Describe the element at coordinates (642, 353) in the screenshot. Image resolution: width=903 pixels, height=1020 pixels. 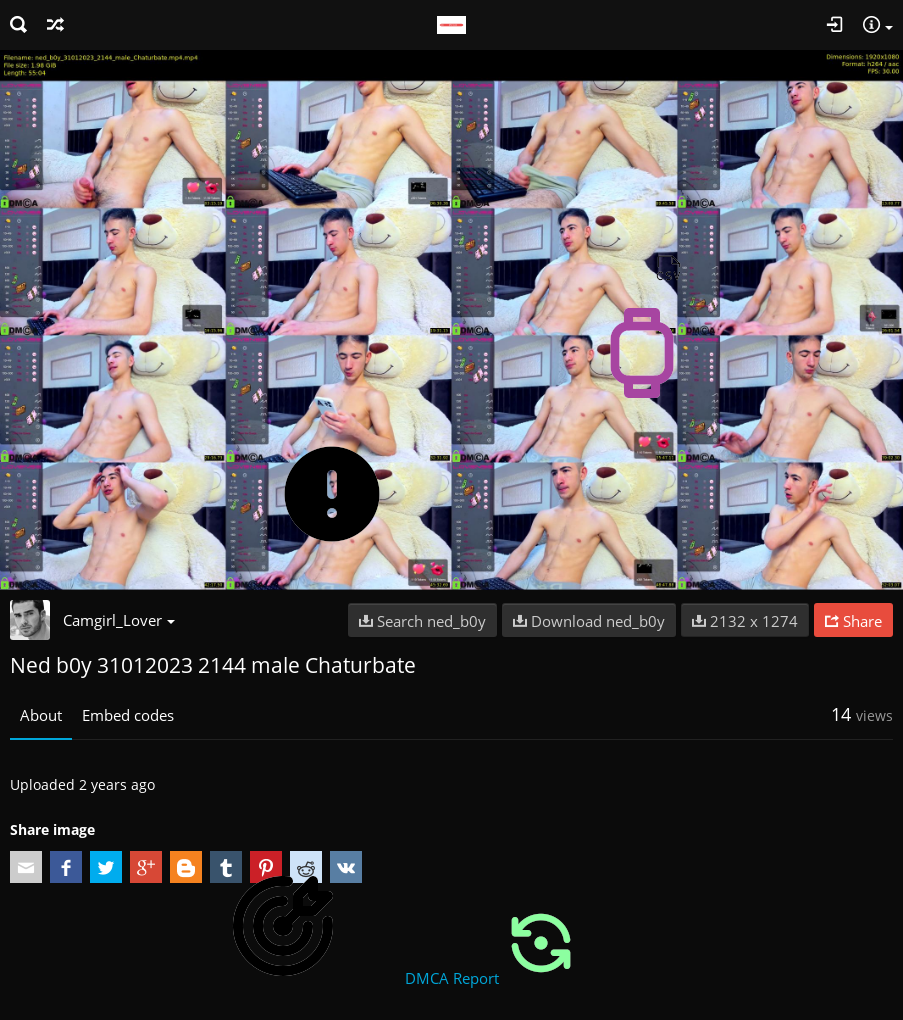
I see `access smartwatch settings` at that location.